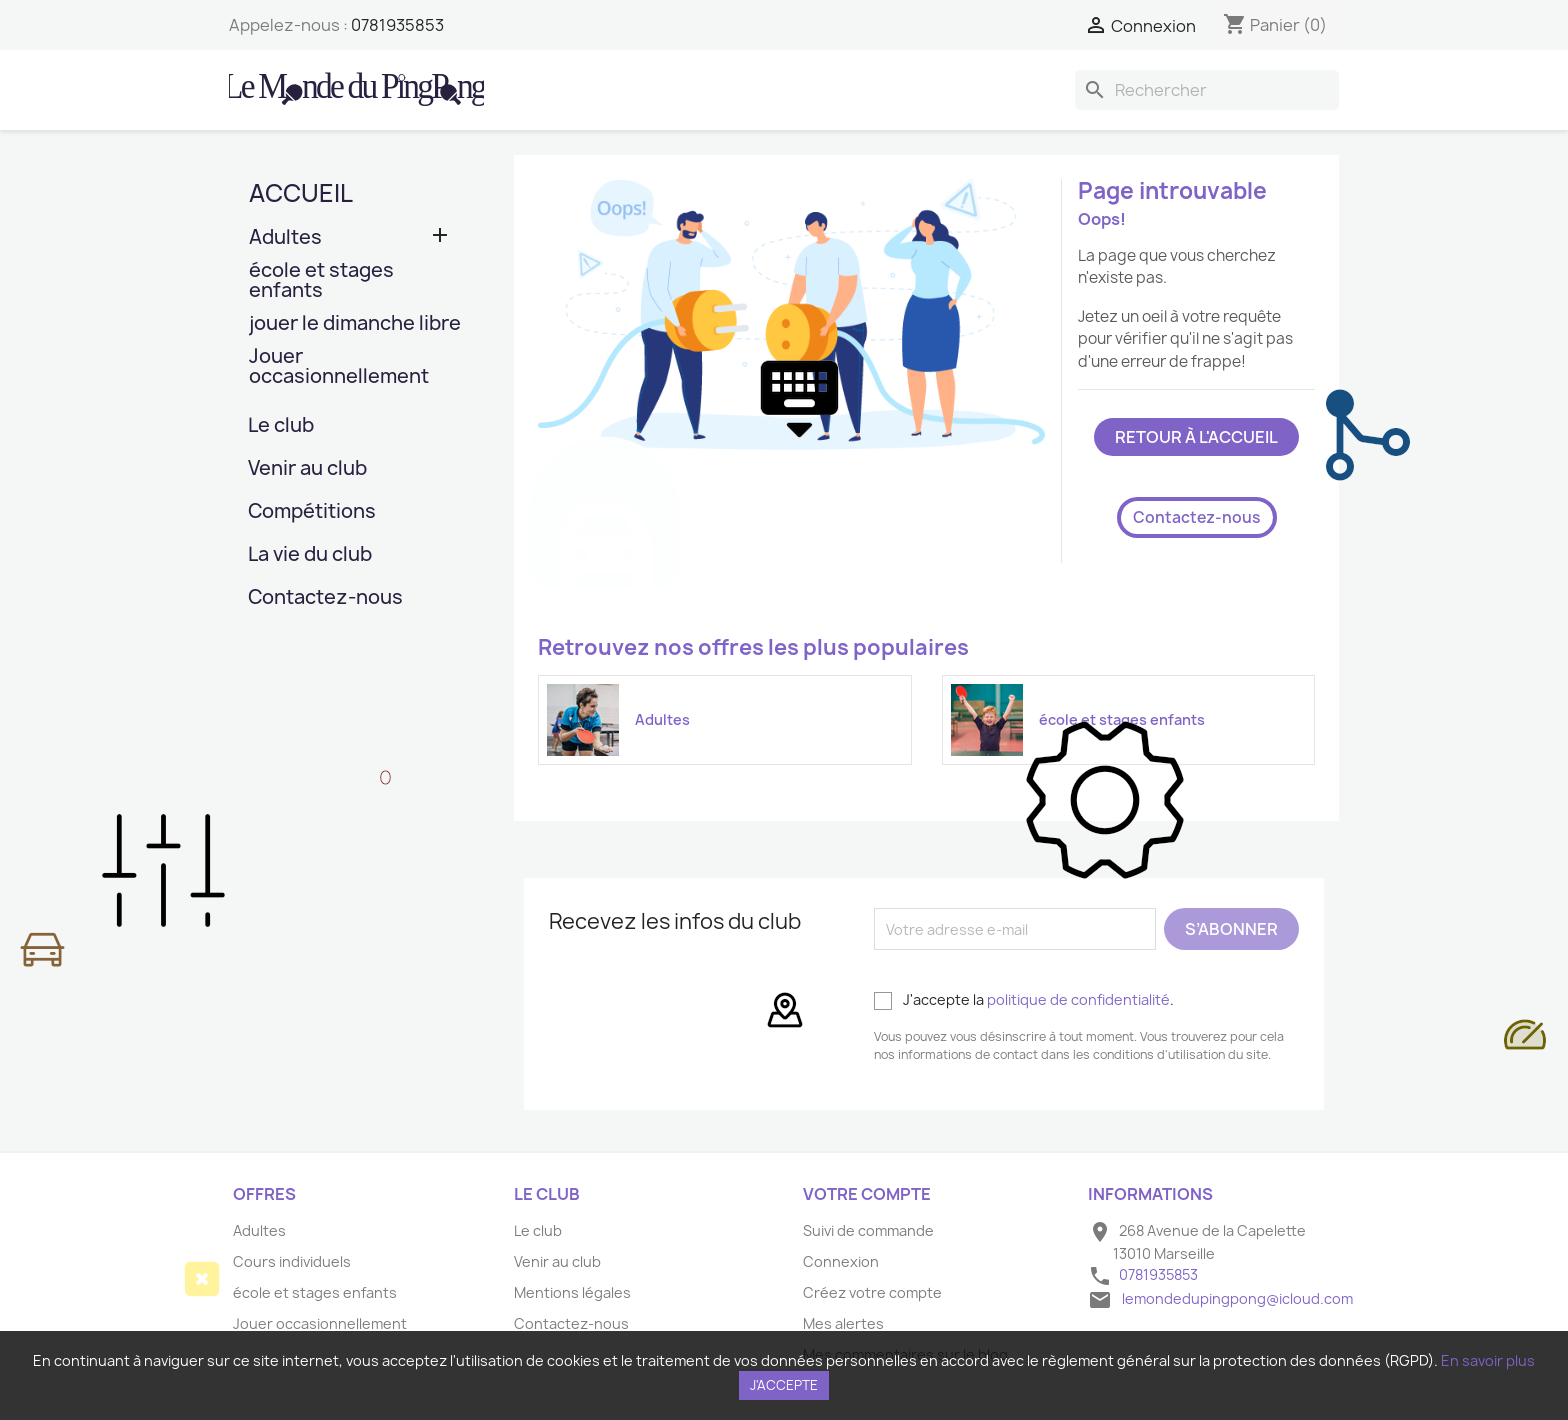 The image size is (1568, 1420). Describe the element at coordinates (1105, 800) in the screenshot. I see `access settings or preferences` at that location.